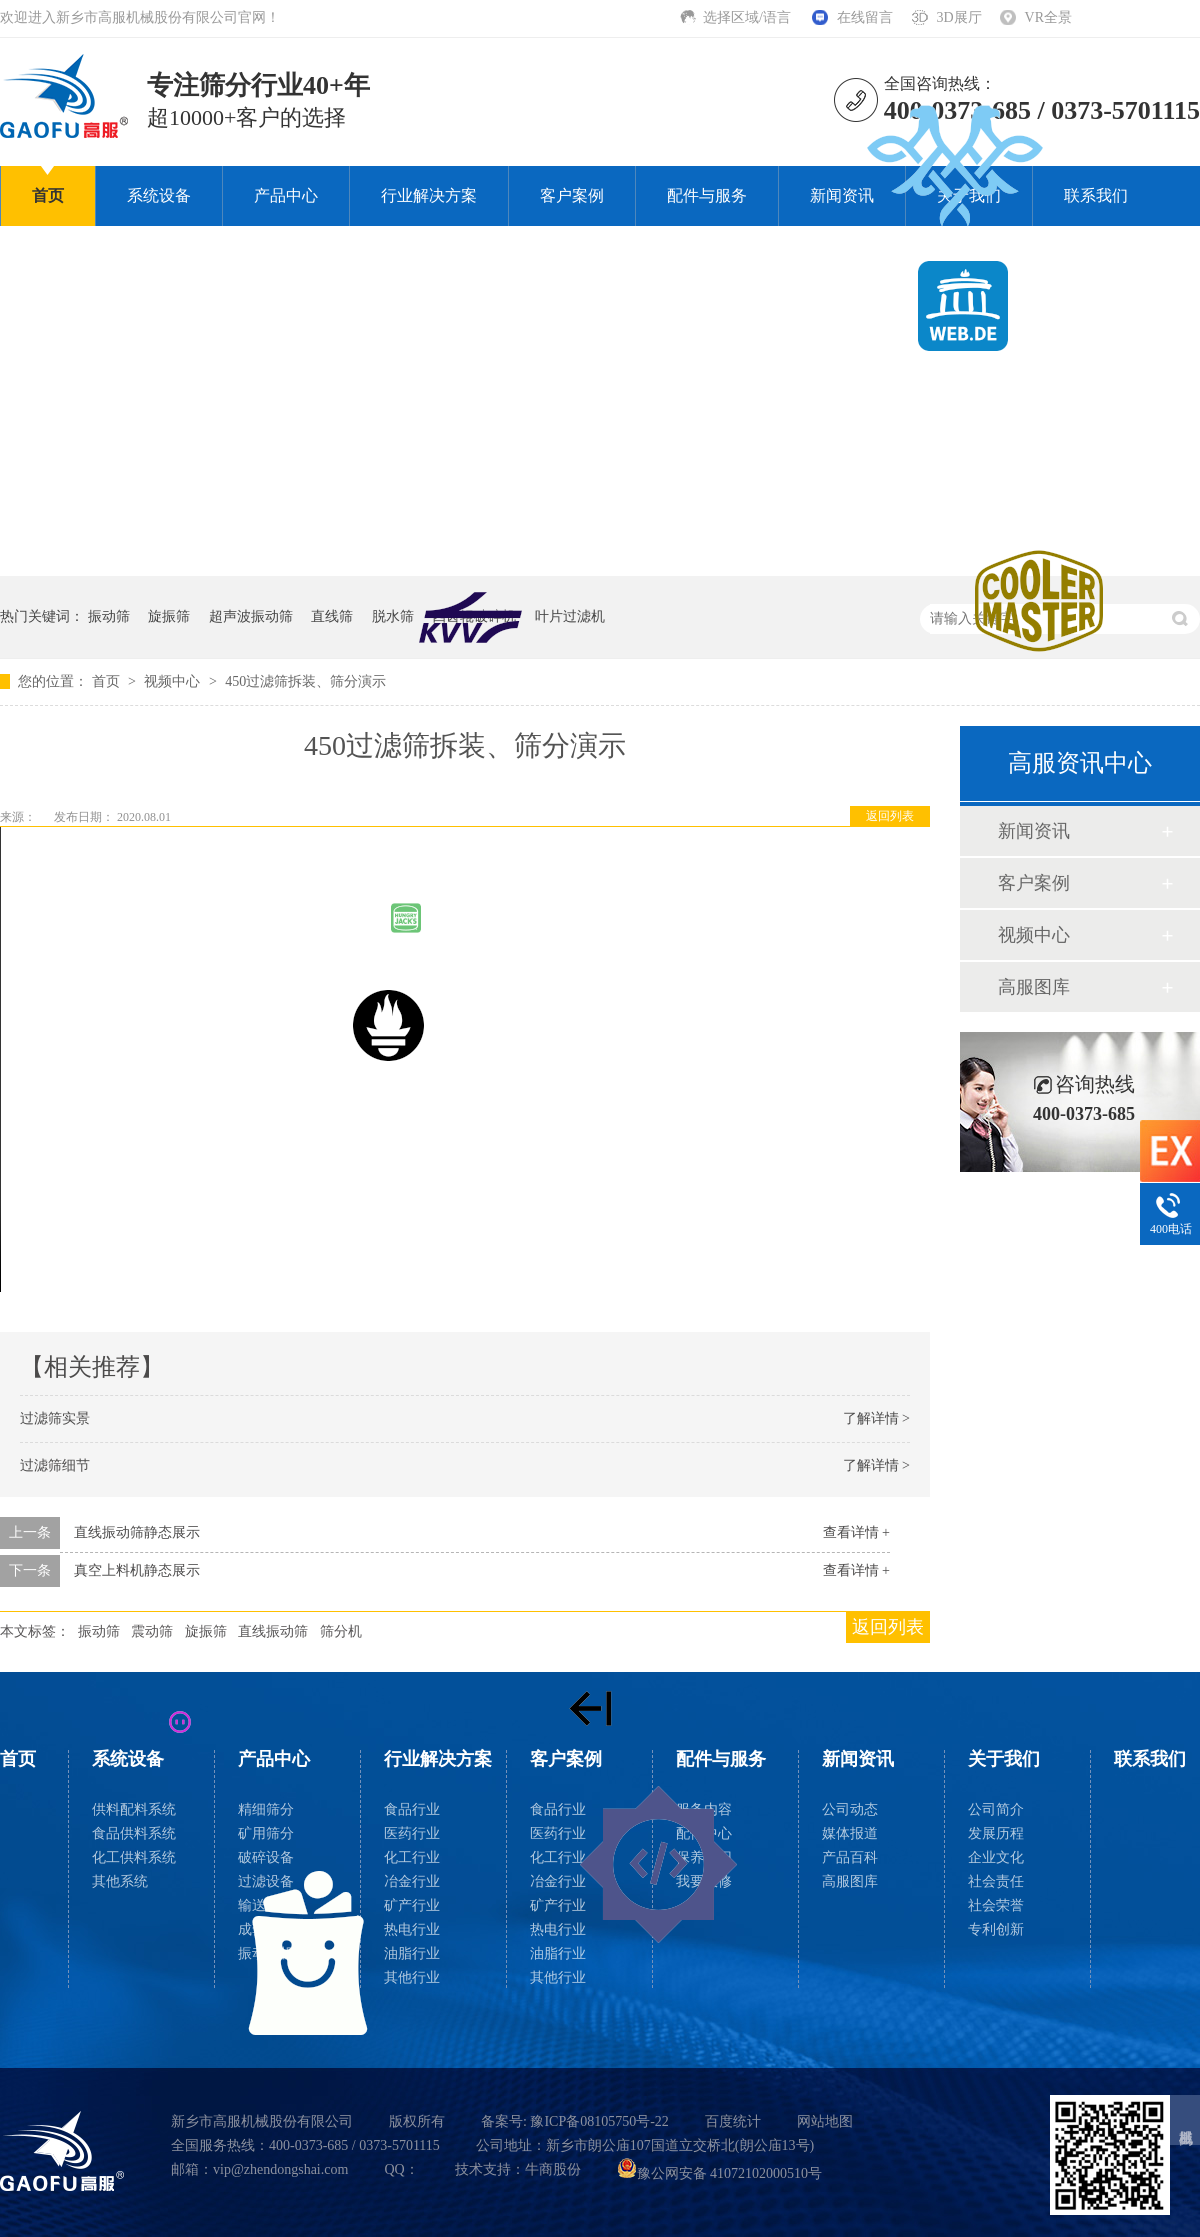 Image resolution: width=1200 pixels, height=2237 pixels. I want to click on Cooler Master brand logo, so click(1039, 601).